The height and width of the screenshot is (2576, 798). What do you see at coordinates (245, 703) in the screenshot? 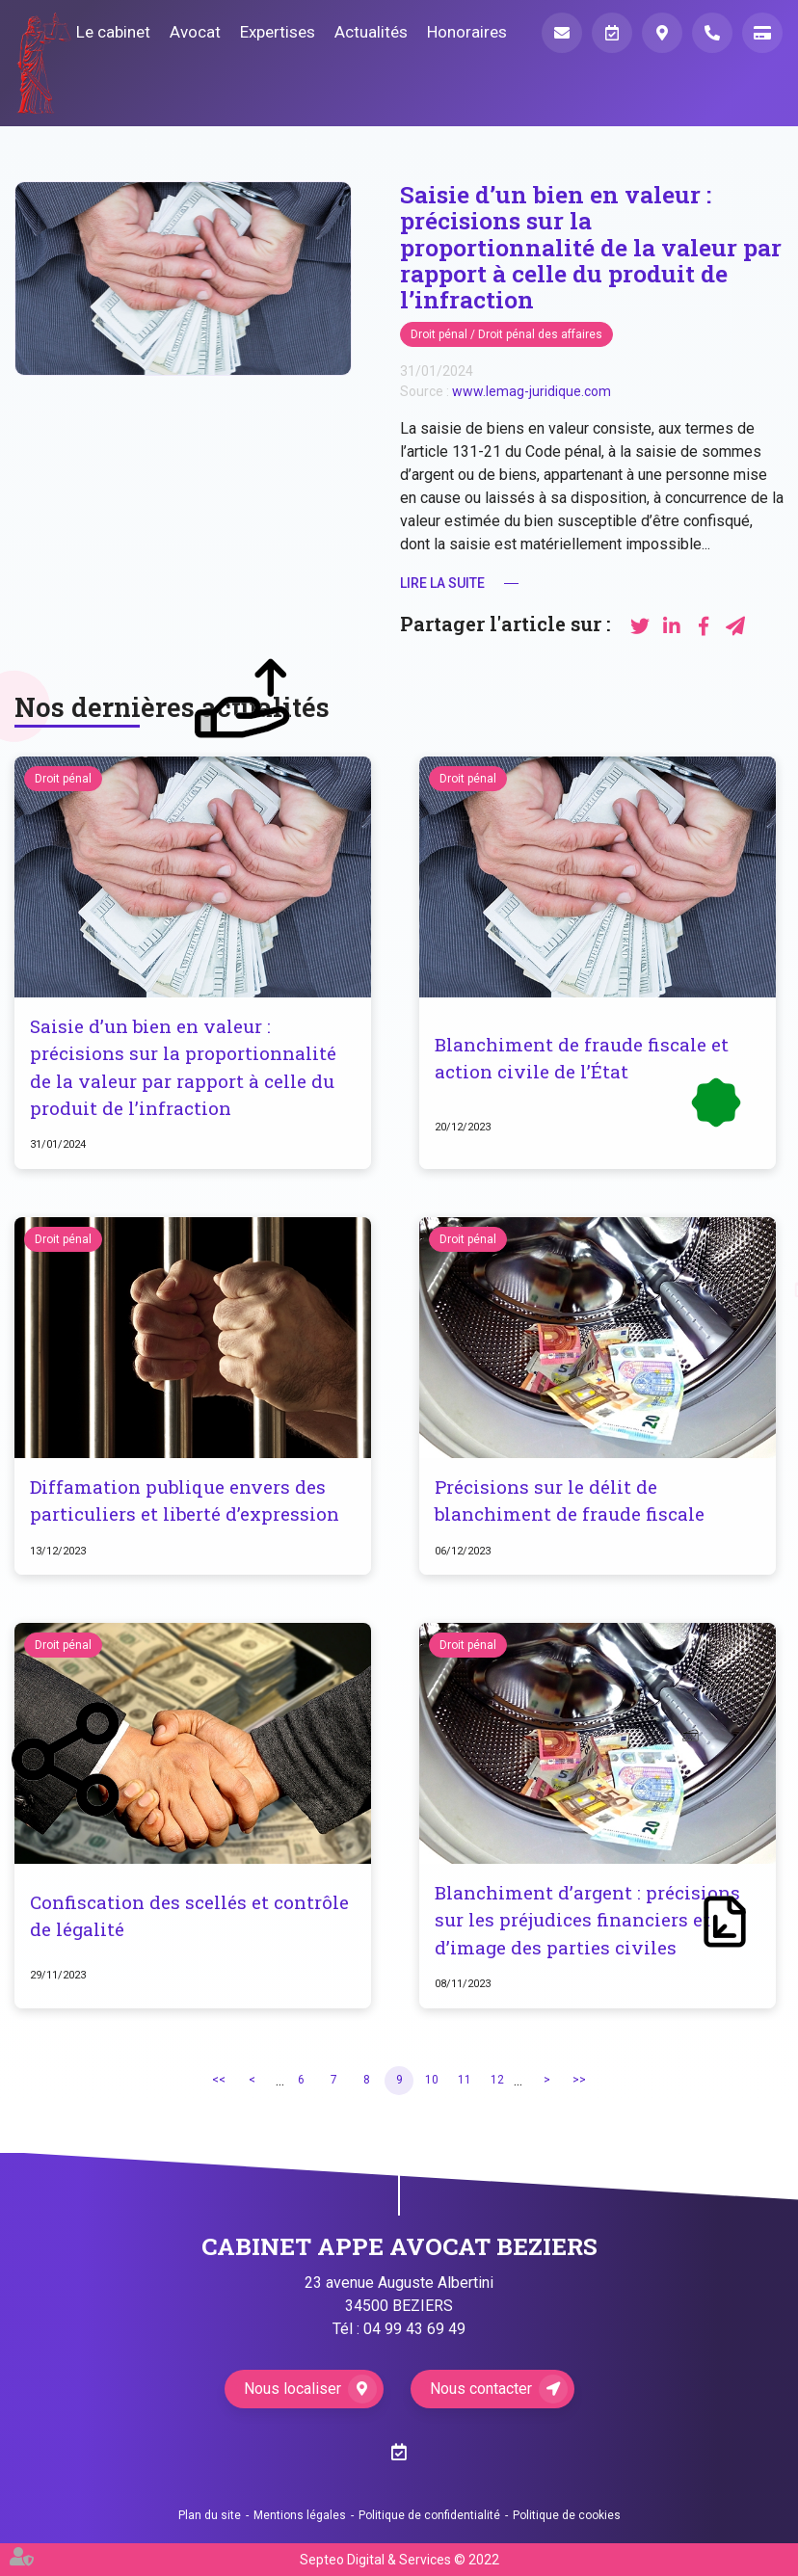
I see `upload or share content` at bounding box center [245, 703].